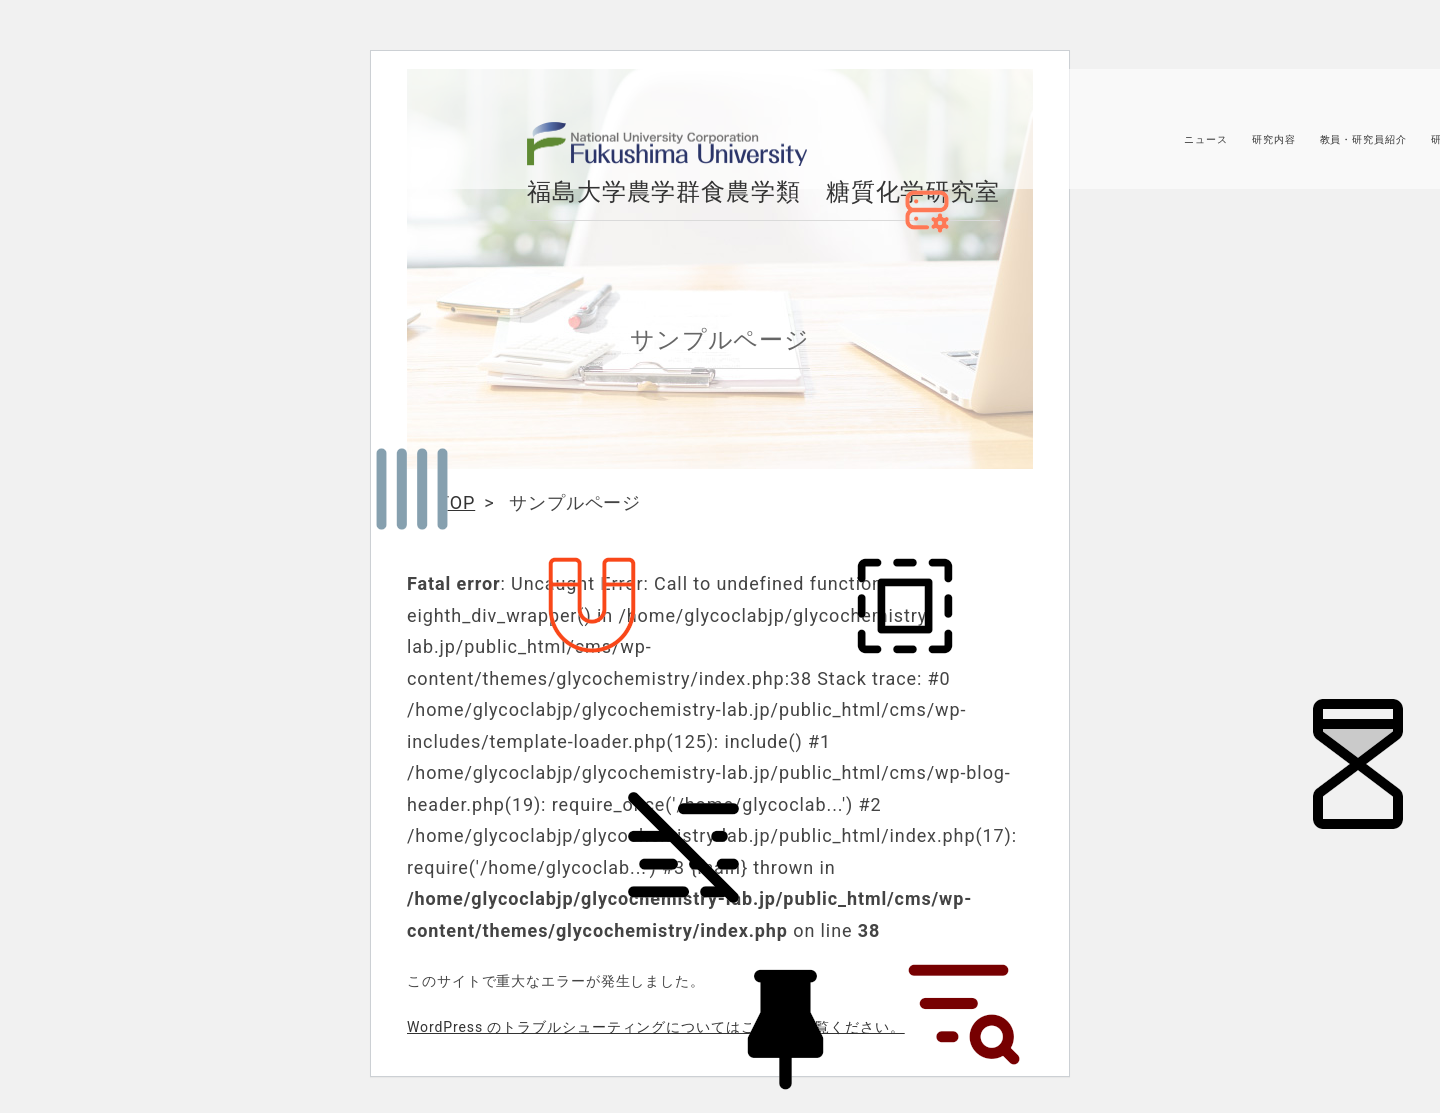  I want to click on search within filtered results, so click(958, 1003).